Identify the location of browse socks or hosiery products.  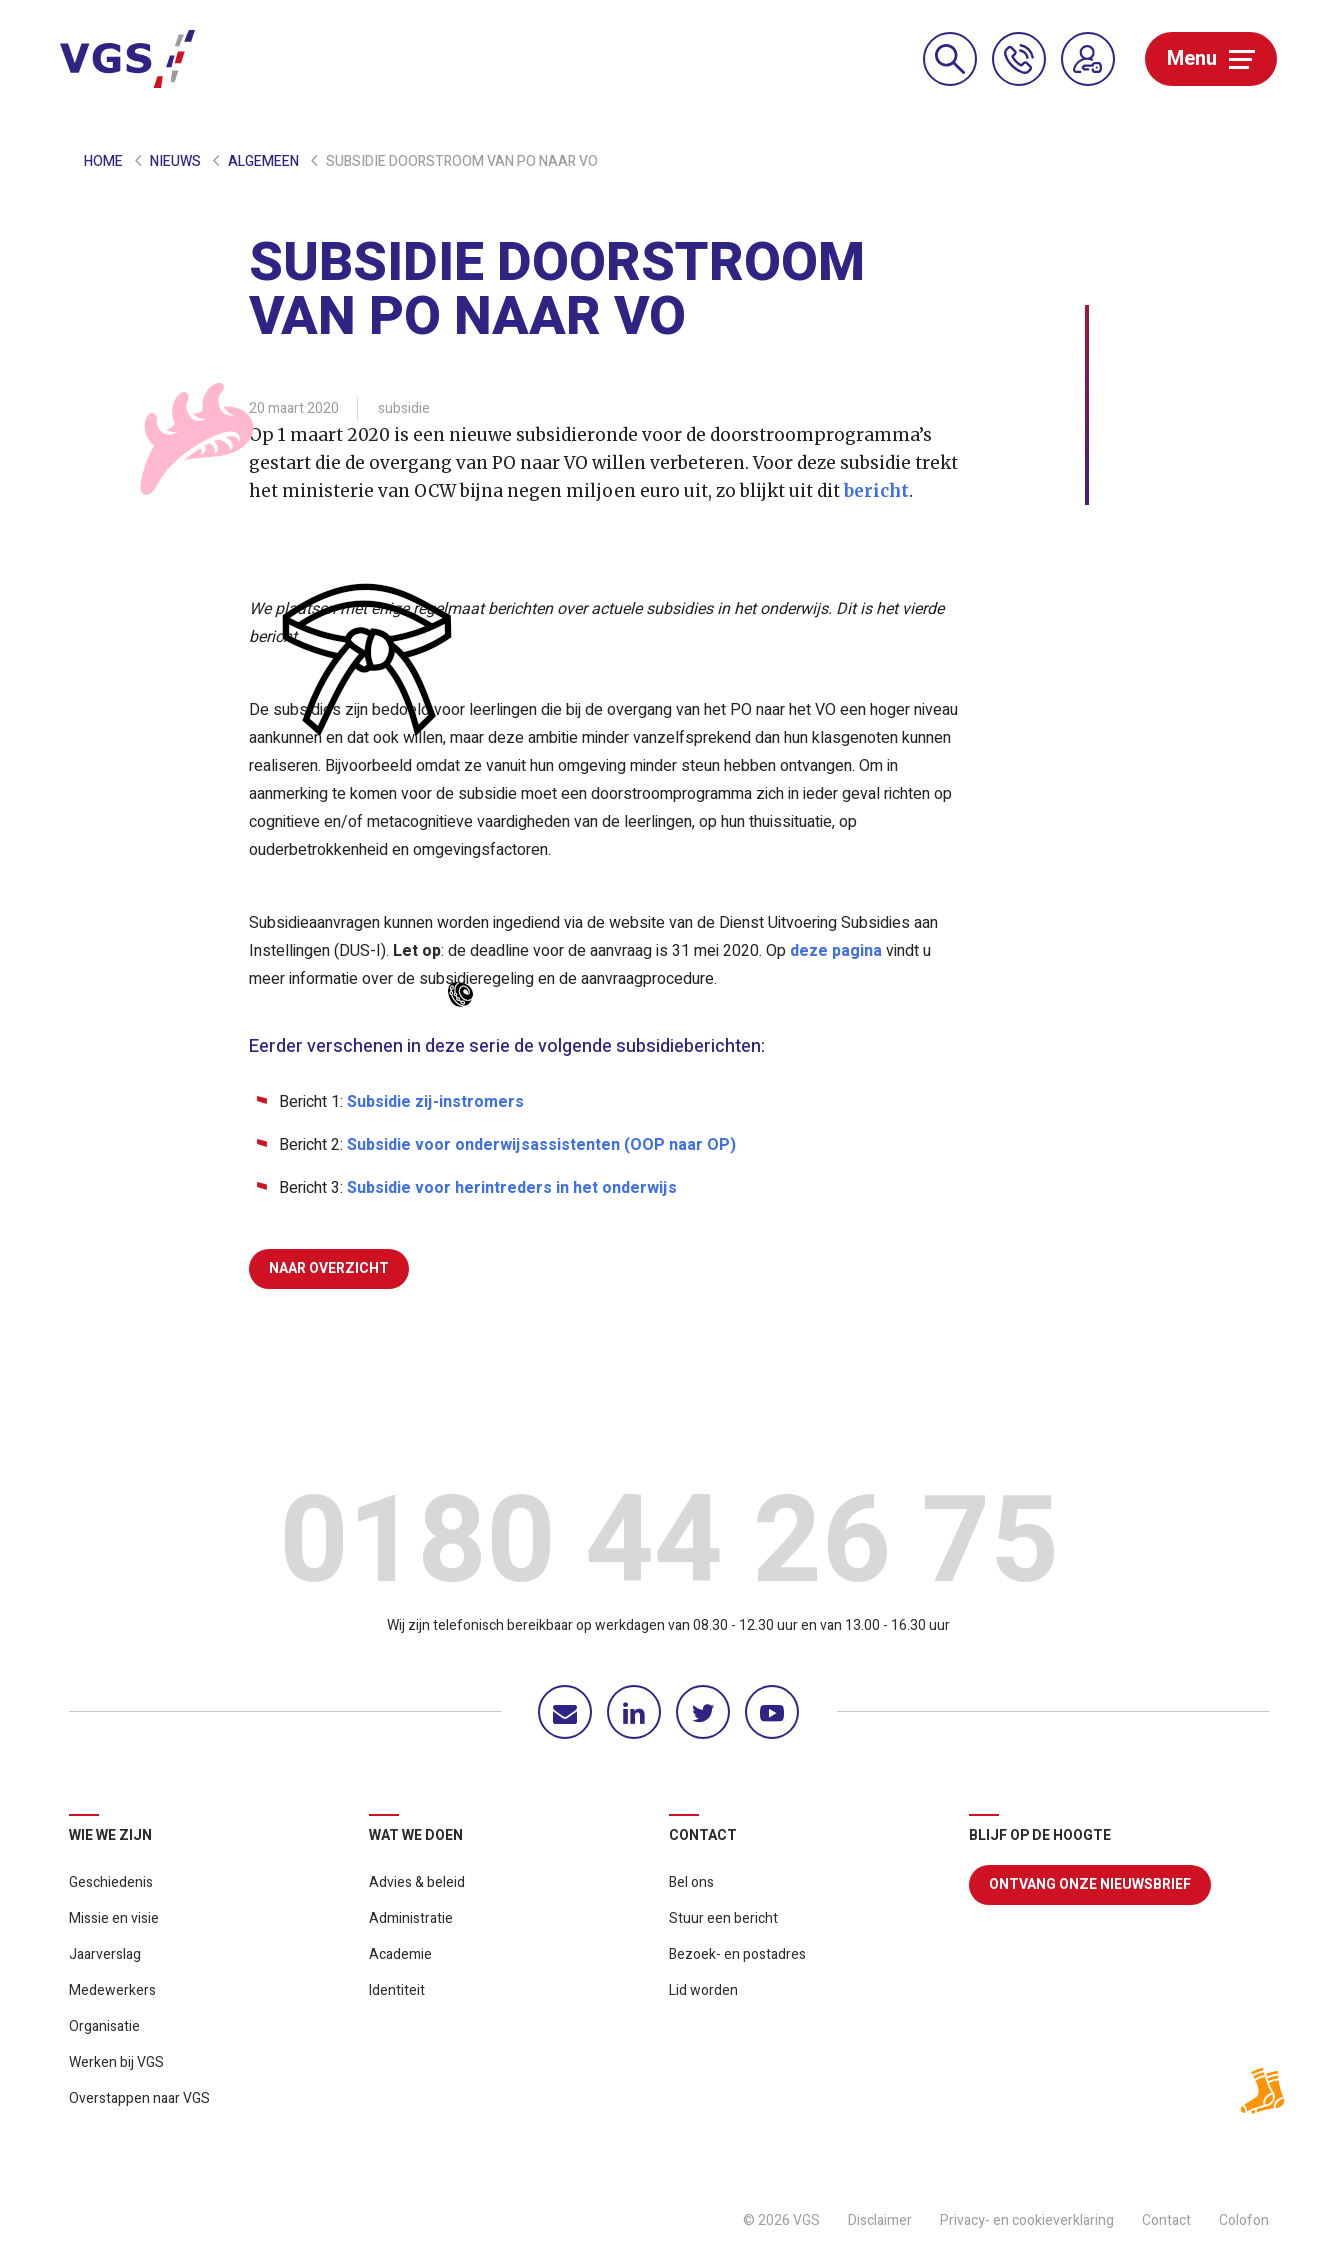
(1262, 2090).